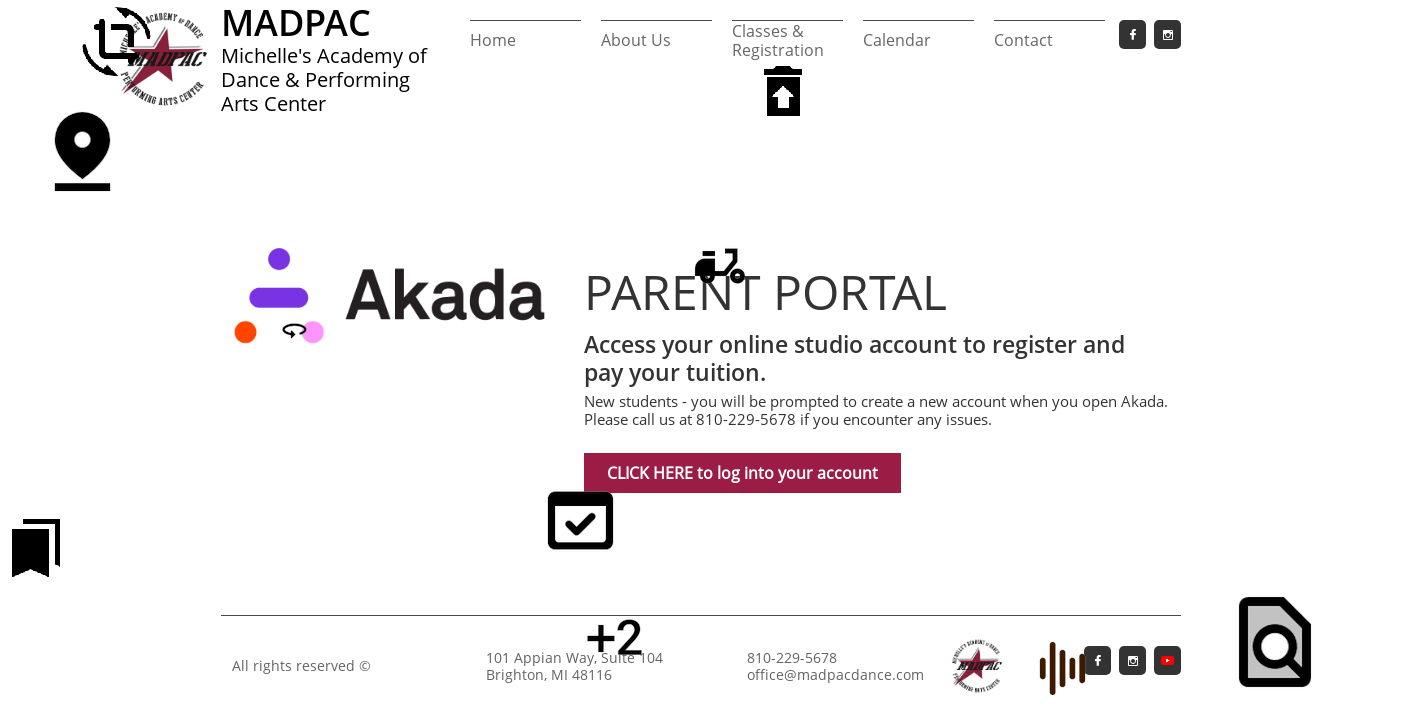 Image resolution: width=1402 pixels, height=720 pixels. What do you see at coordinates (1275, 642) in the screenshot?
I see `search within the current document` at bounding box center [1275, 642].